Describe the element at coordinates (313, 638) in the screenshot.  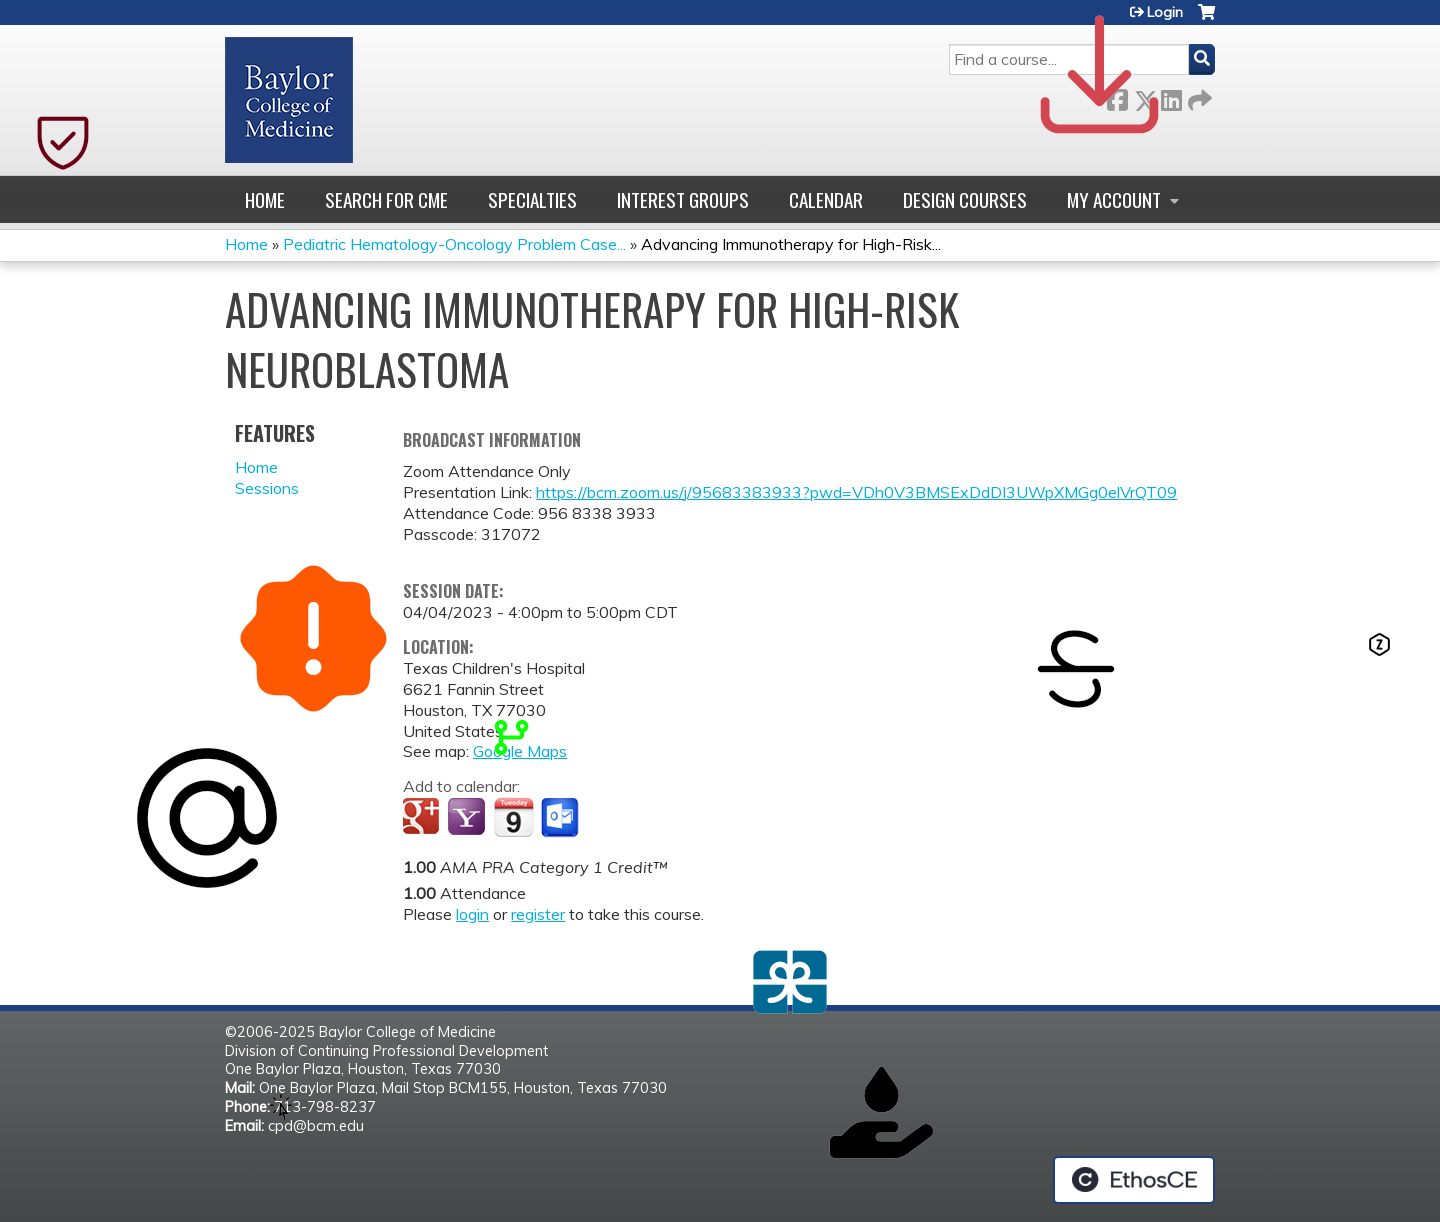
I see `indicates a warning or important alert` at that location.